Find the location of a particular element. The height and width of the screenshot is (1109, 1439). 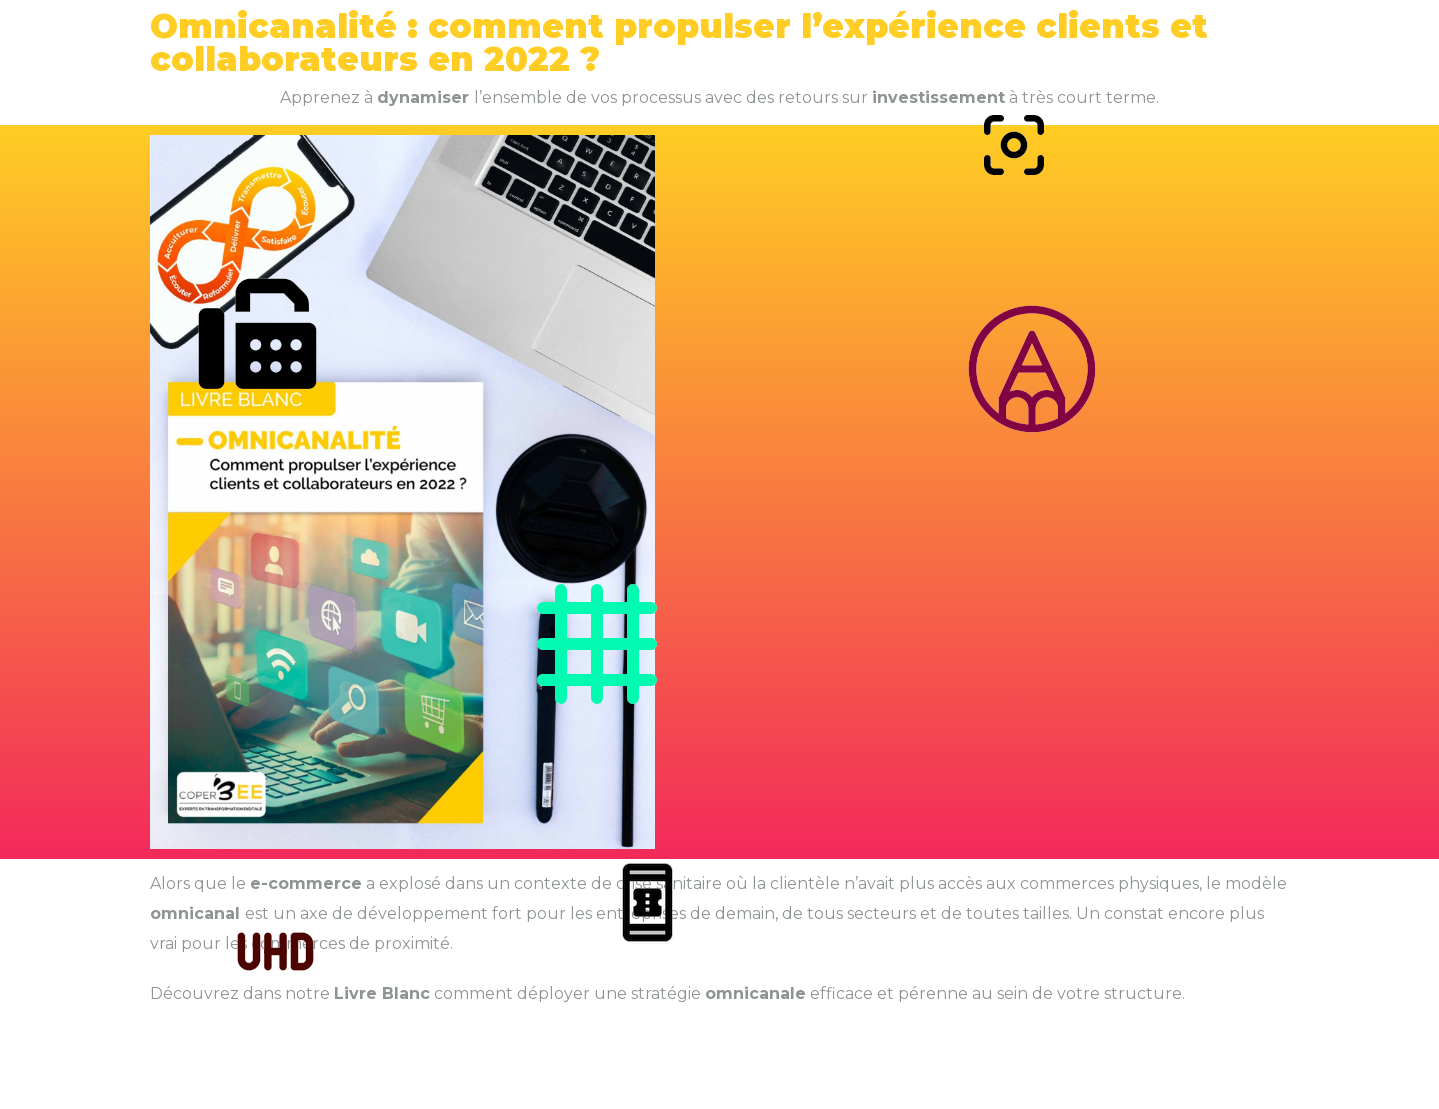

book a ticket or reservation online is located at coordinates (647, 902).